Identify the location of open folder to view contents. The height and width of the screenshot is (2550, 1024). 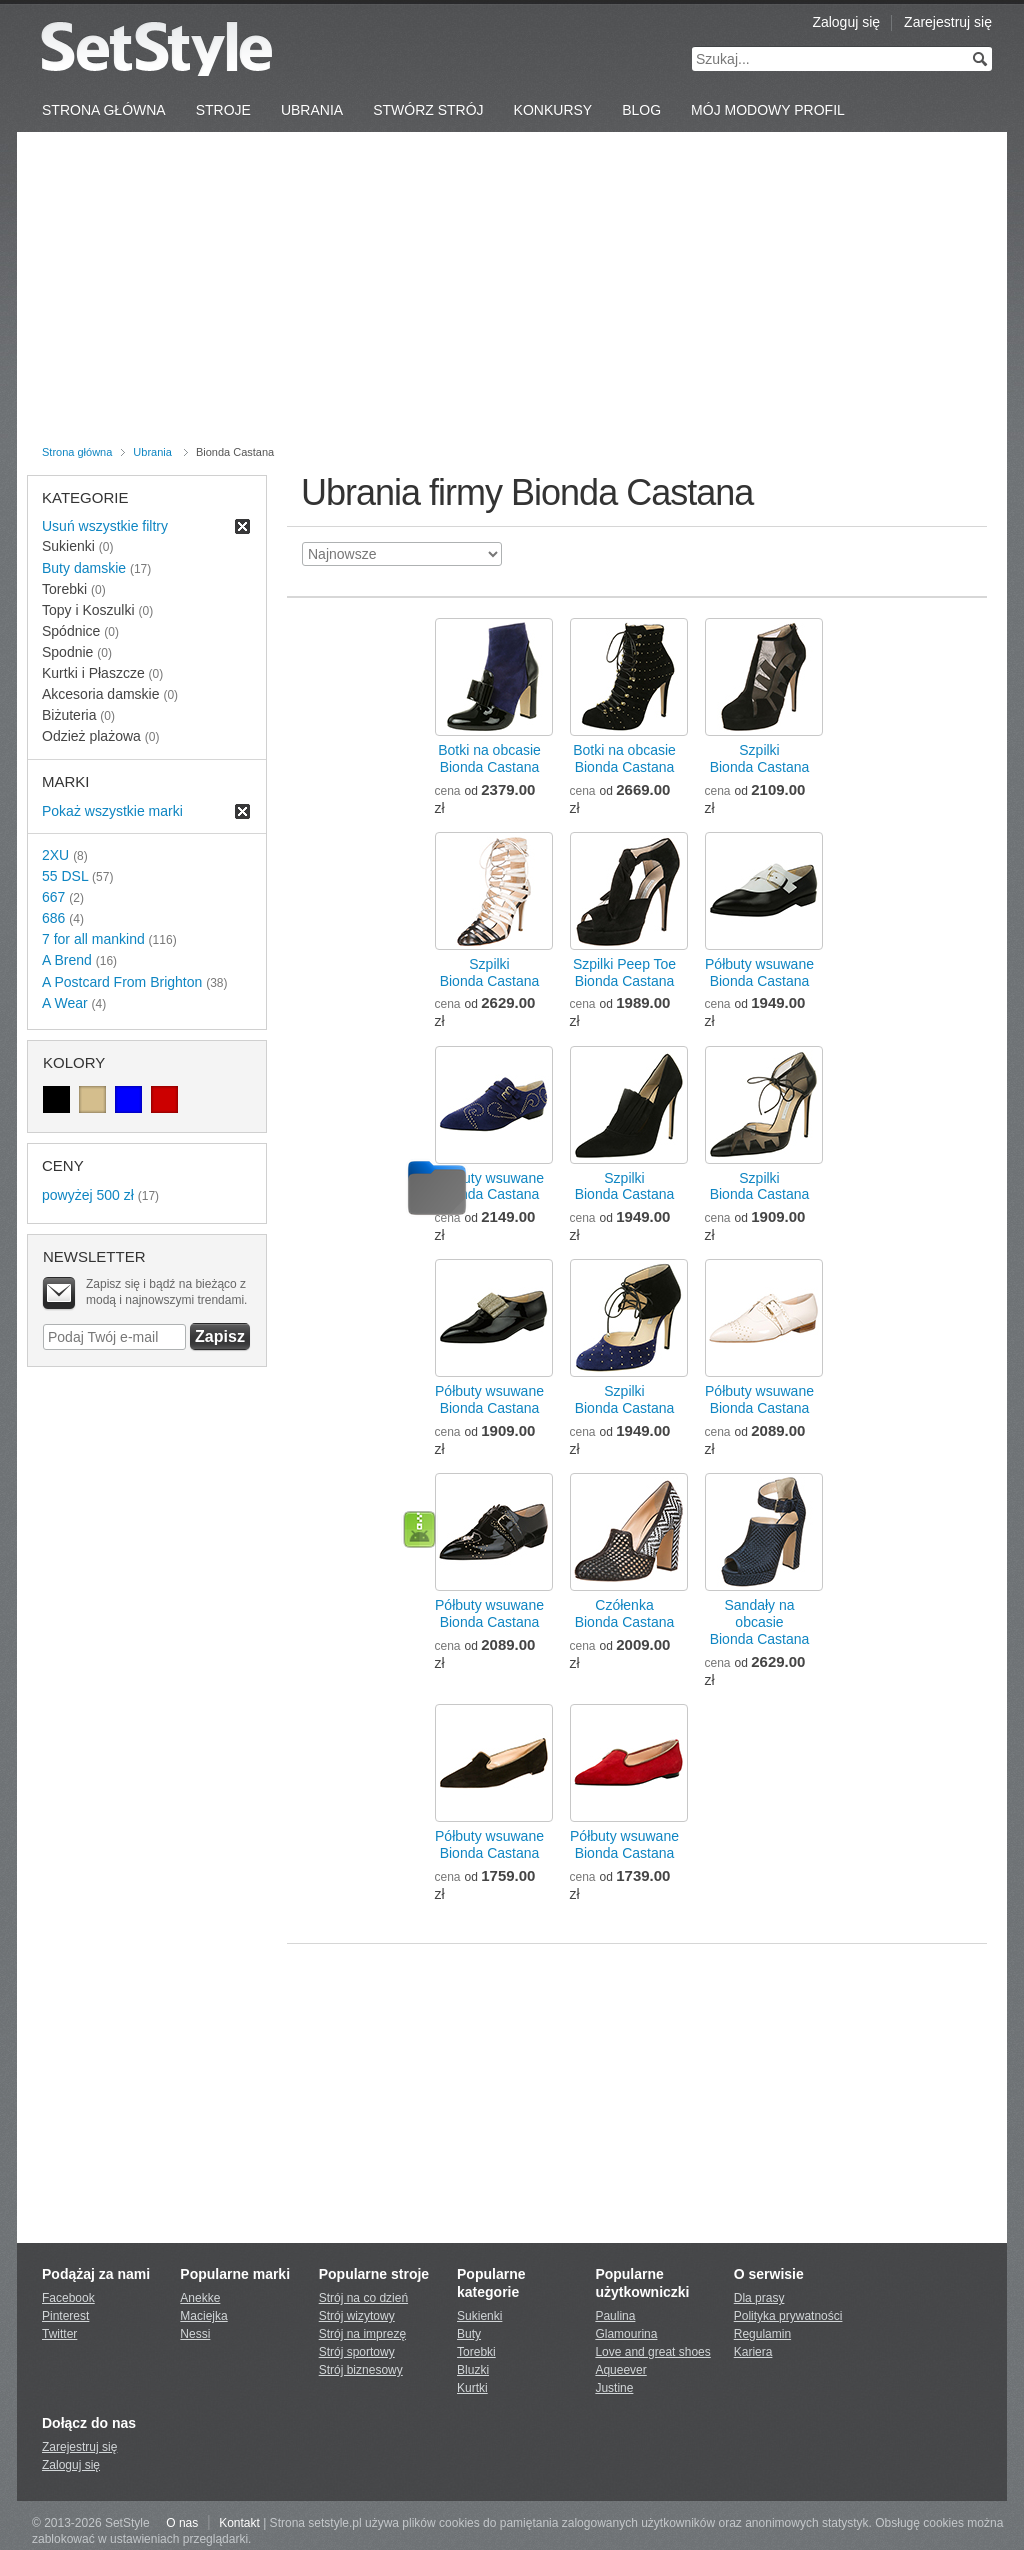
(437, 1188).